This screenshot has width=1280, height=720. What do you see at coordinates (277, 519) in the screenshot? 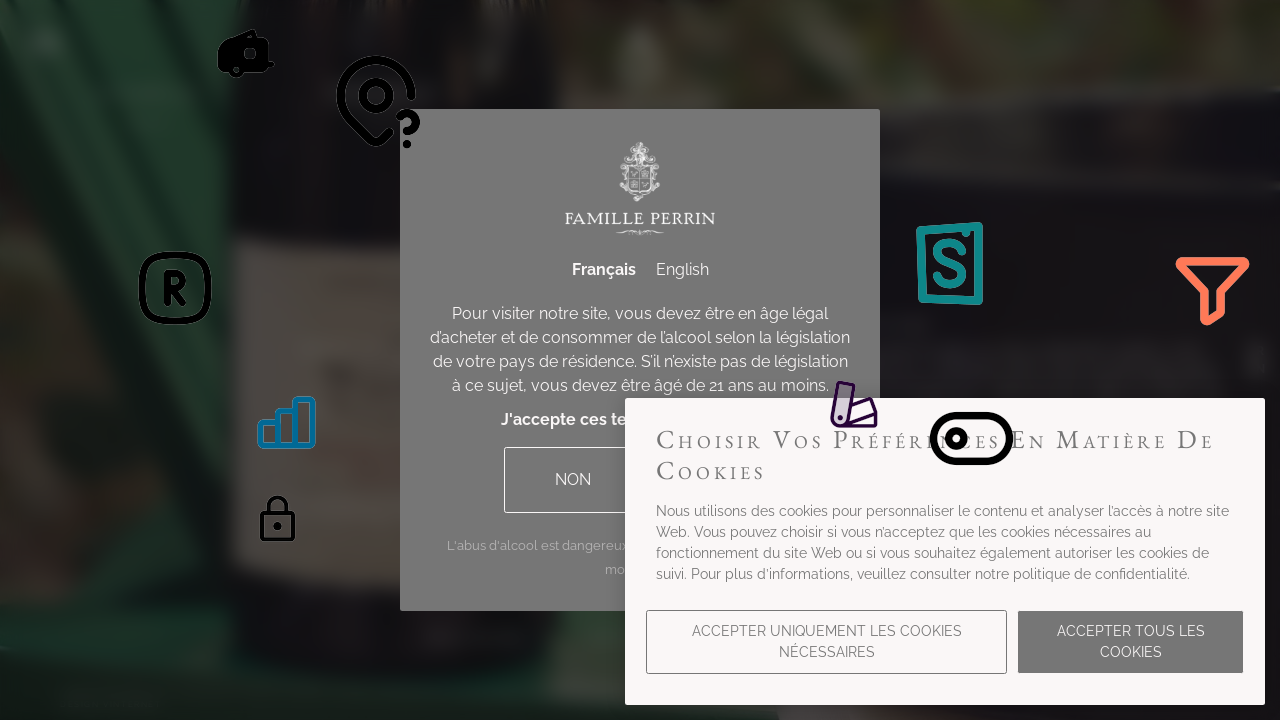
I see `lock or secure this item` at bounding box center [277, 519].